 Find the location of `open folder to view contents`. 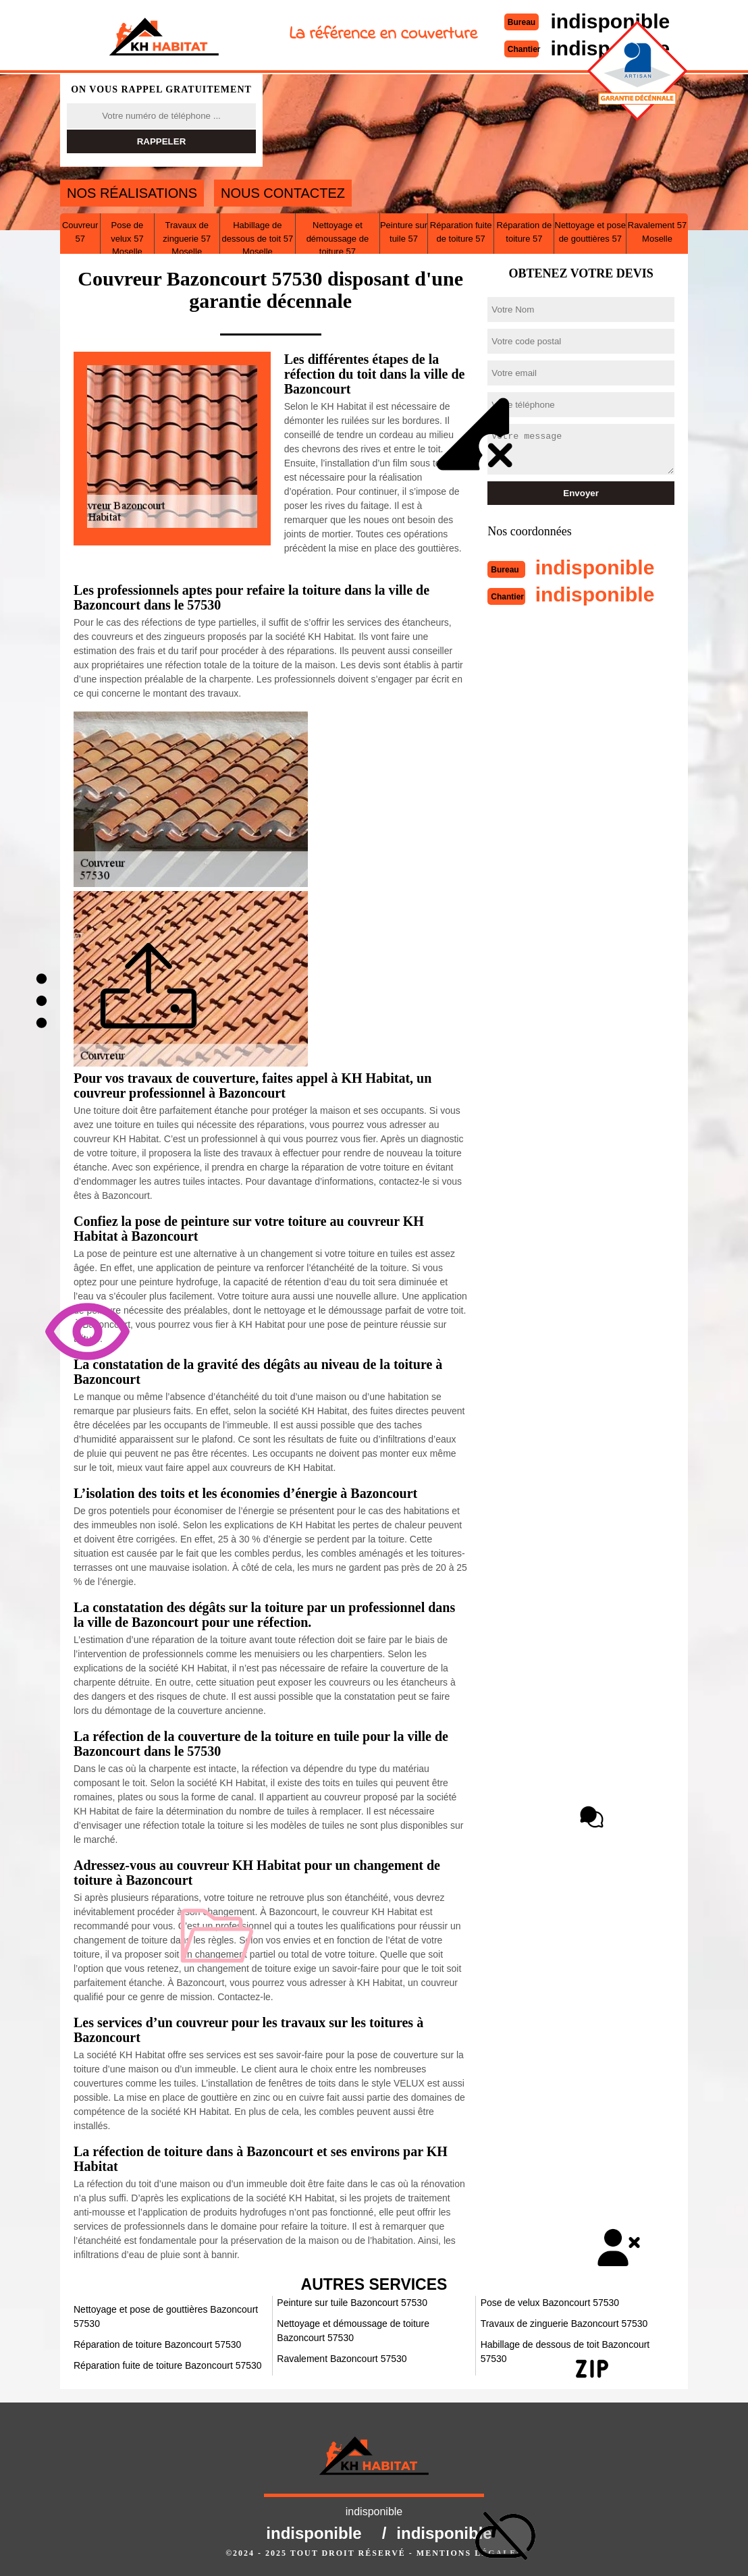

open folder to view contents is located at coordinates (214, 1934).